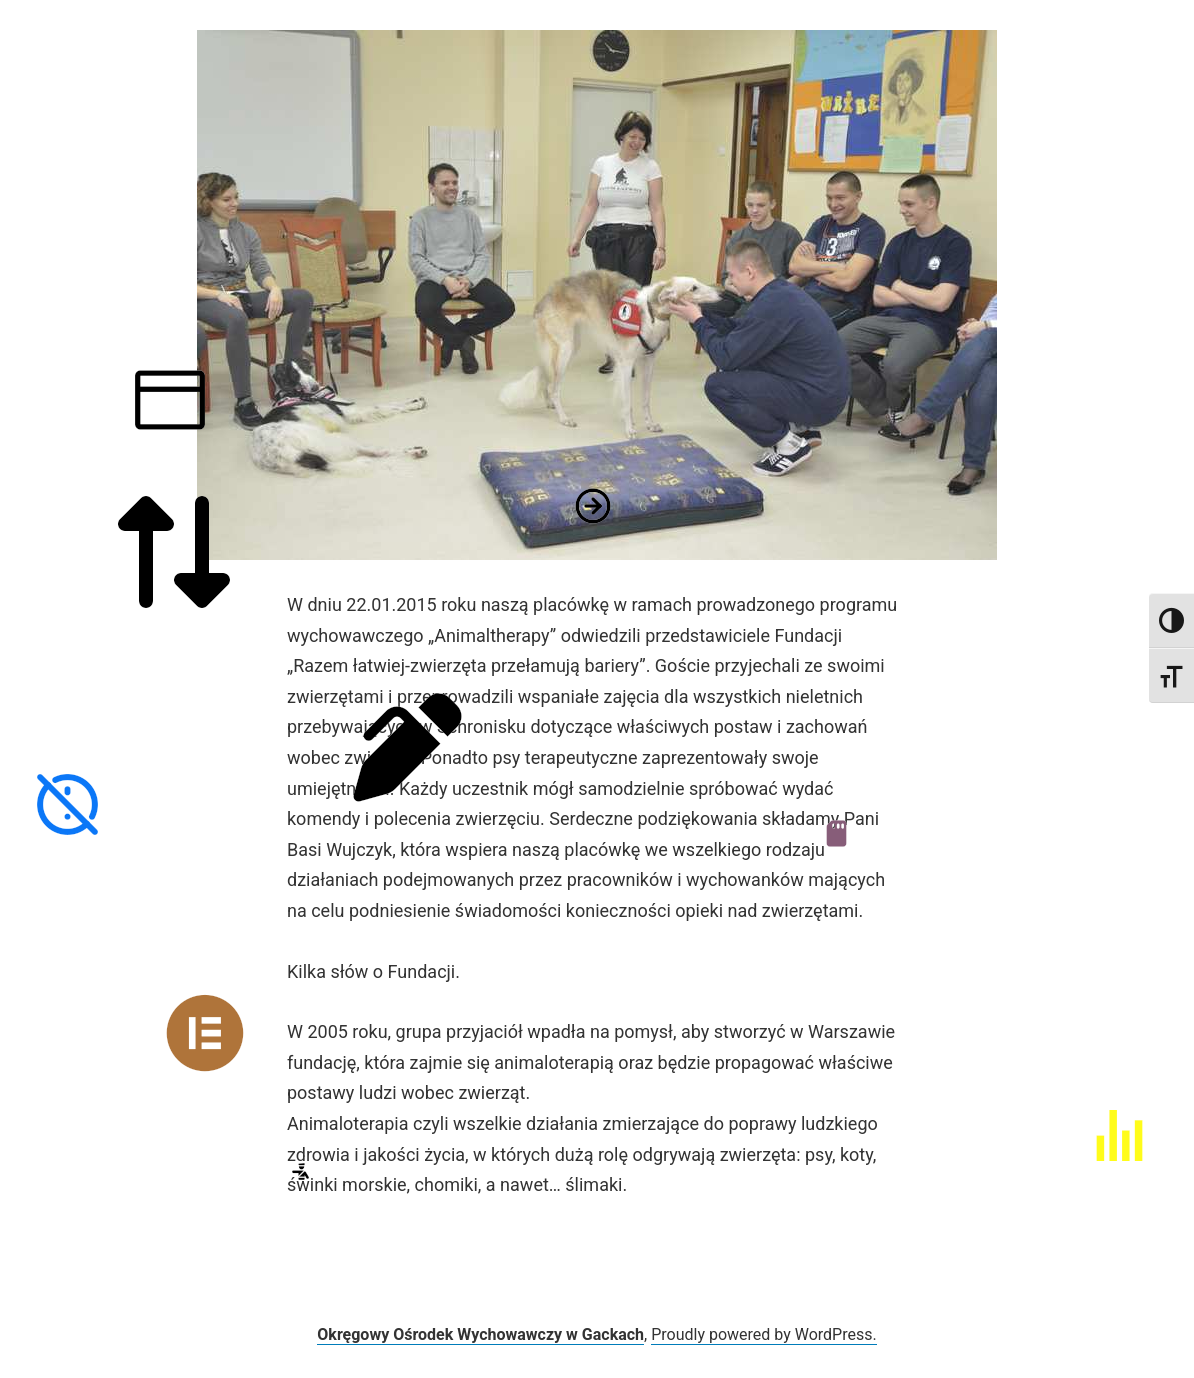 Image resolution: width=1194 pixels, height=1378 pixels. What do you see at coordinates (67, 804) in the screenshot?
I see `disable or mute alerts` at bounding box center [67, 804].